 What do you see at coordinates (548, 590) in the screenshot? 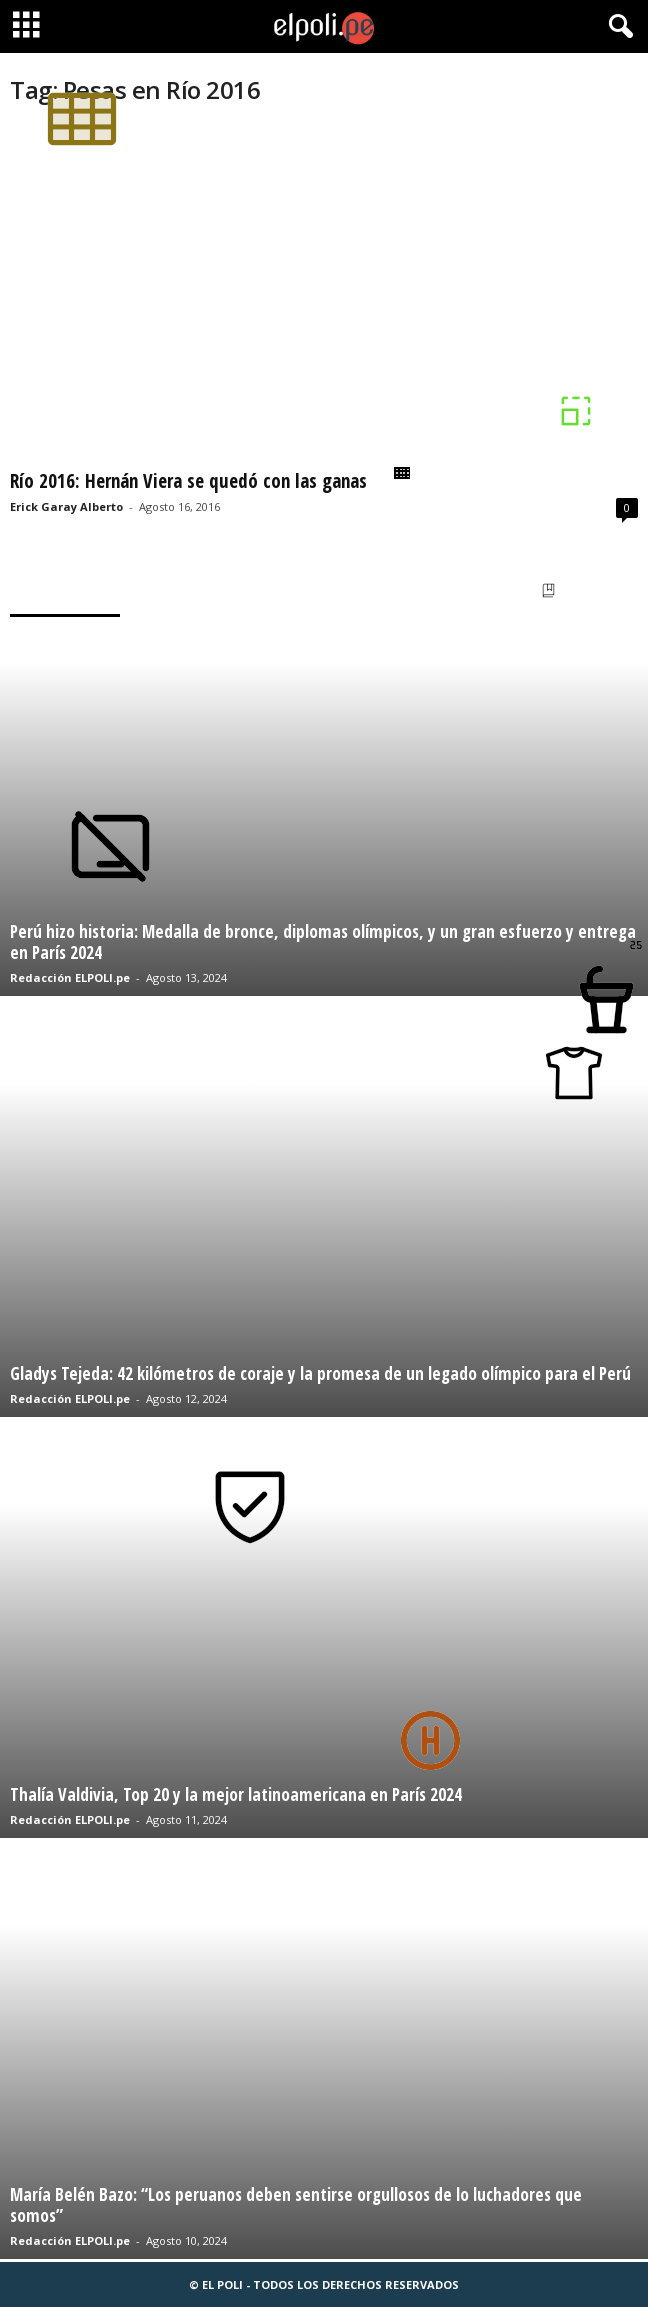
I see `access your bookmarked reading material` at bounding box center [548, 590].